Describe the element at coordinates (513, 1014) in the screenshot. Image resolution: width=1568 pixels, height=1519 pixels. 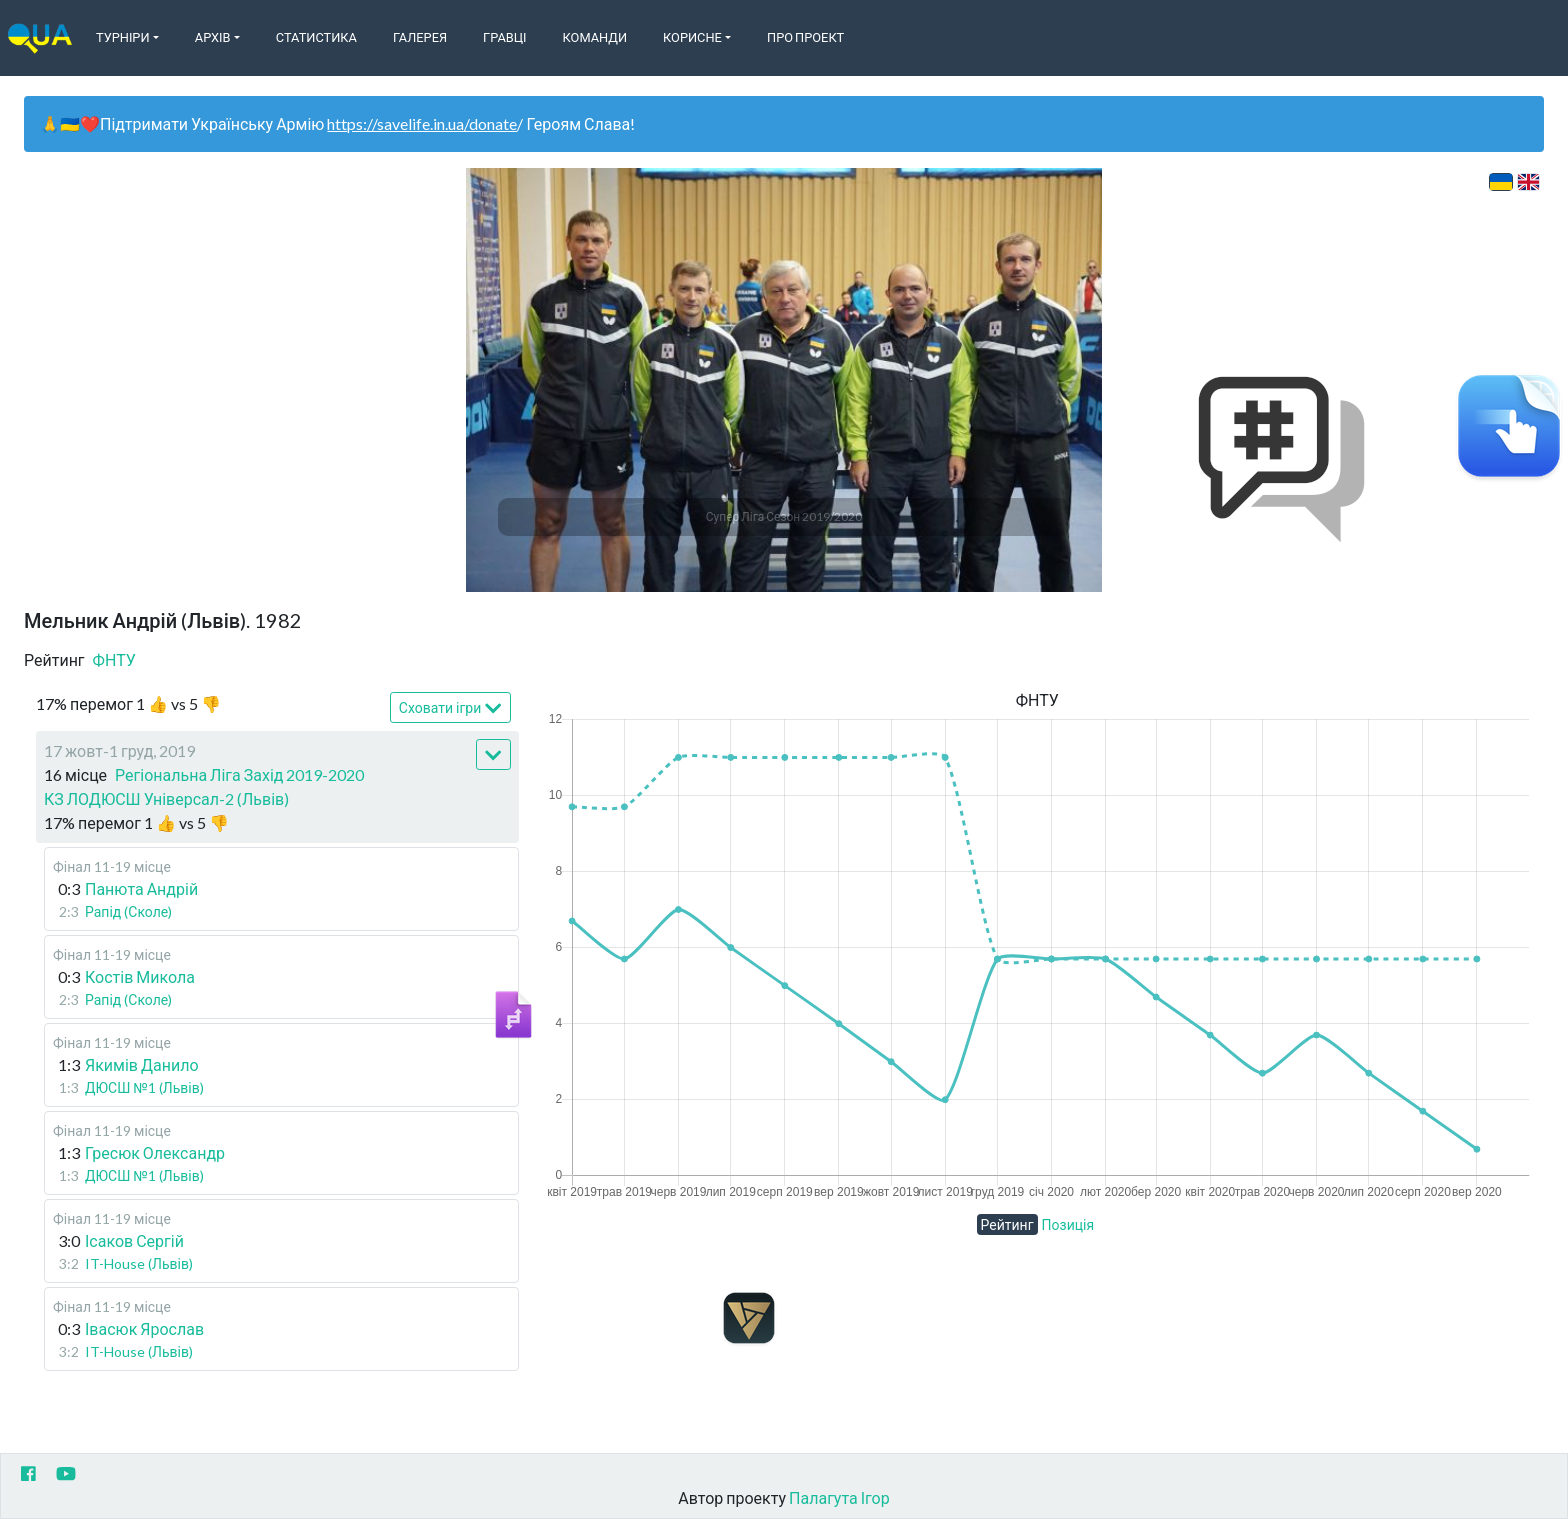
I see `microsoft infopath form file` at that location.